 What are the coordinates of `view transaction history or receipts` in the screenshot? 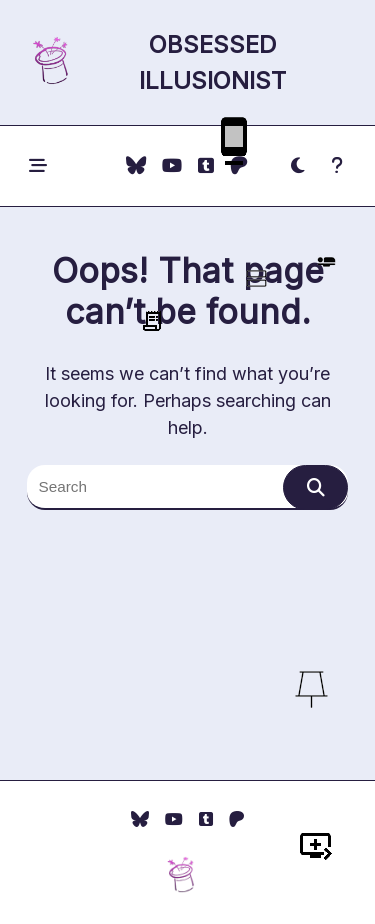 It's located at (152, 321).